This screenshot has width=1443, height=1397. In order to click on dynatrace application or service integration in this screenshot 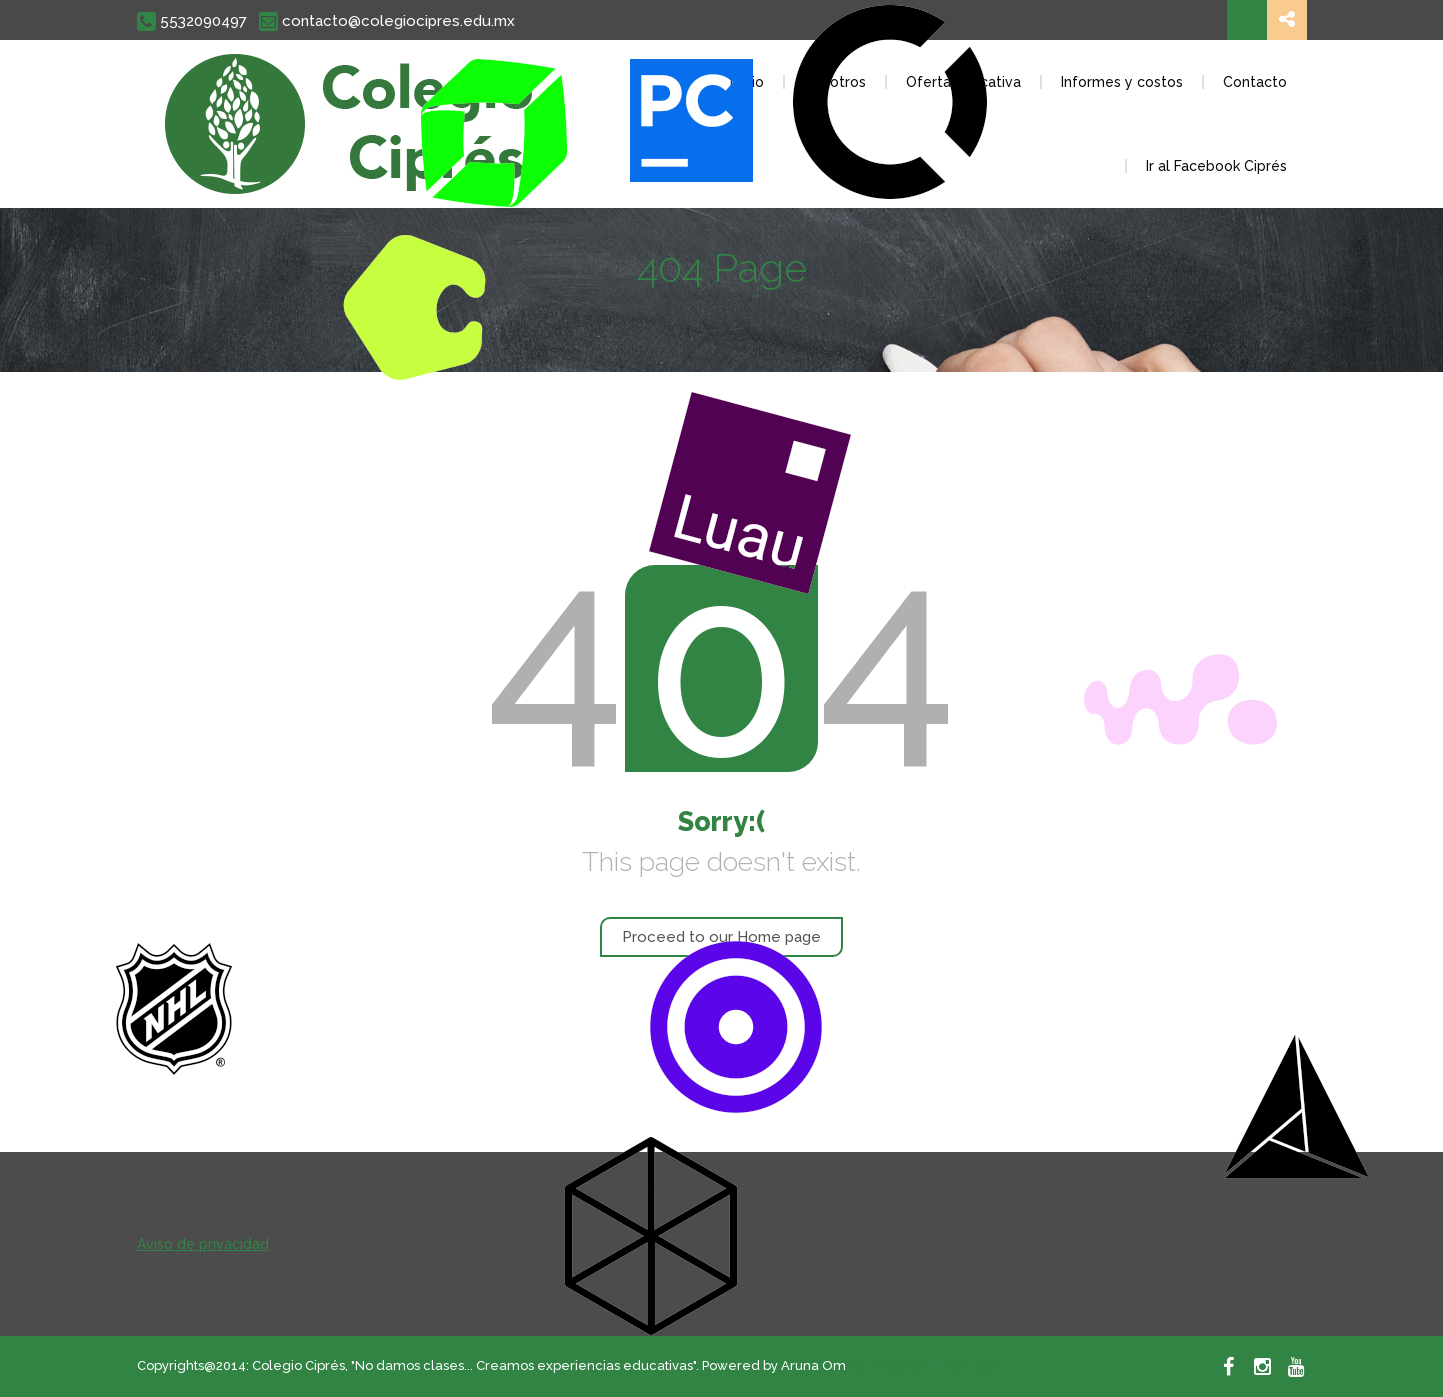, I will do `click(494, 133)`.